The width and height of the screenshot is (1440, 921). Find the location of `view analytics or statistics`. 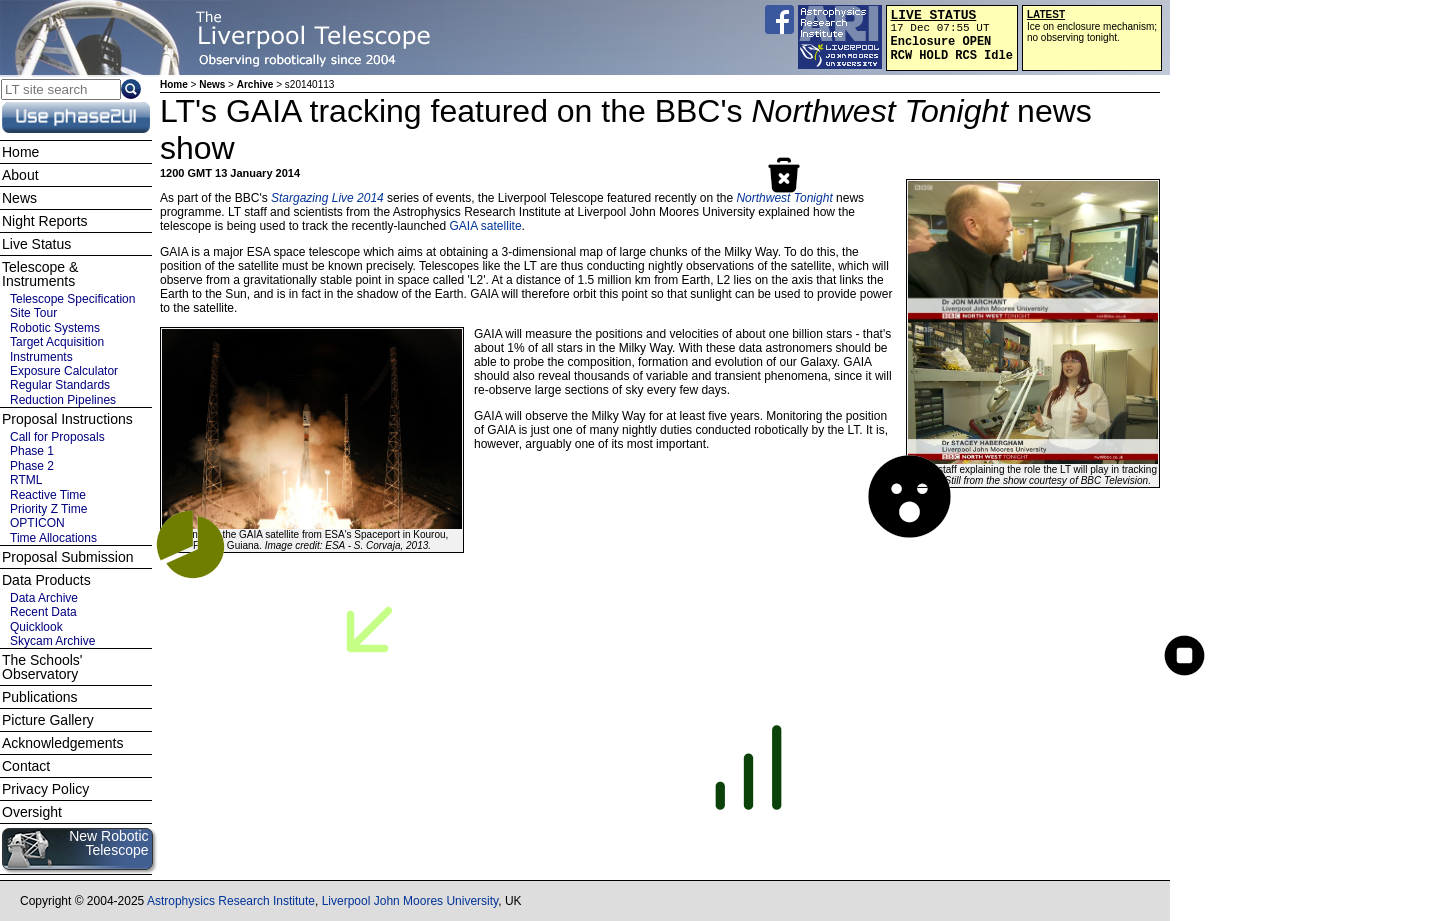

view analytics or statistics is located at coordinates (748, 767).